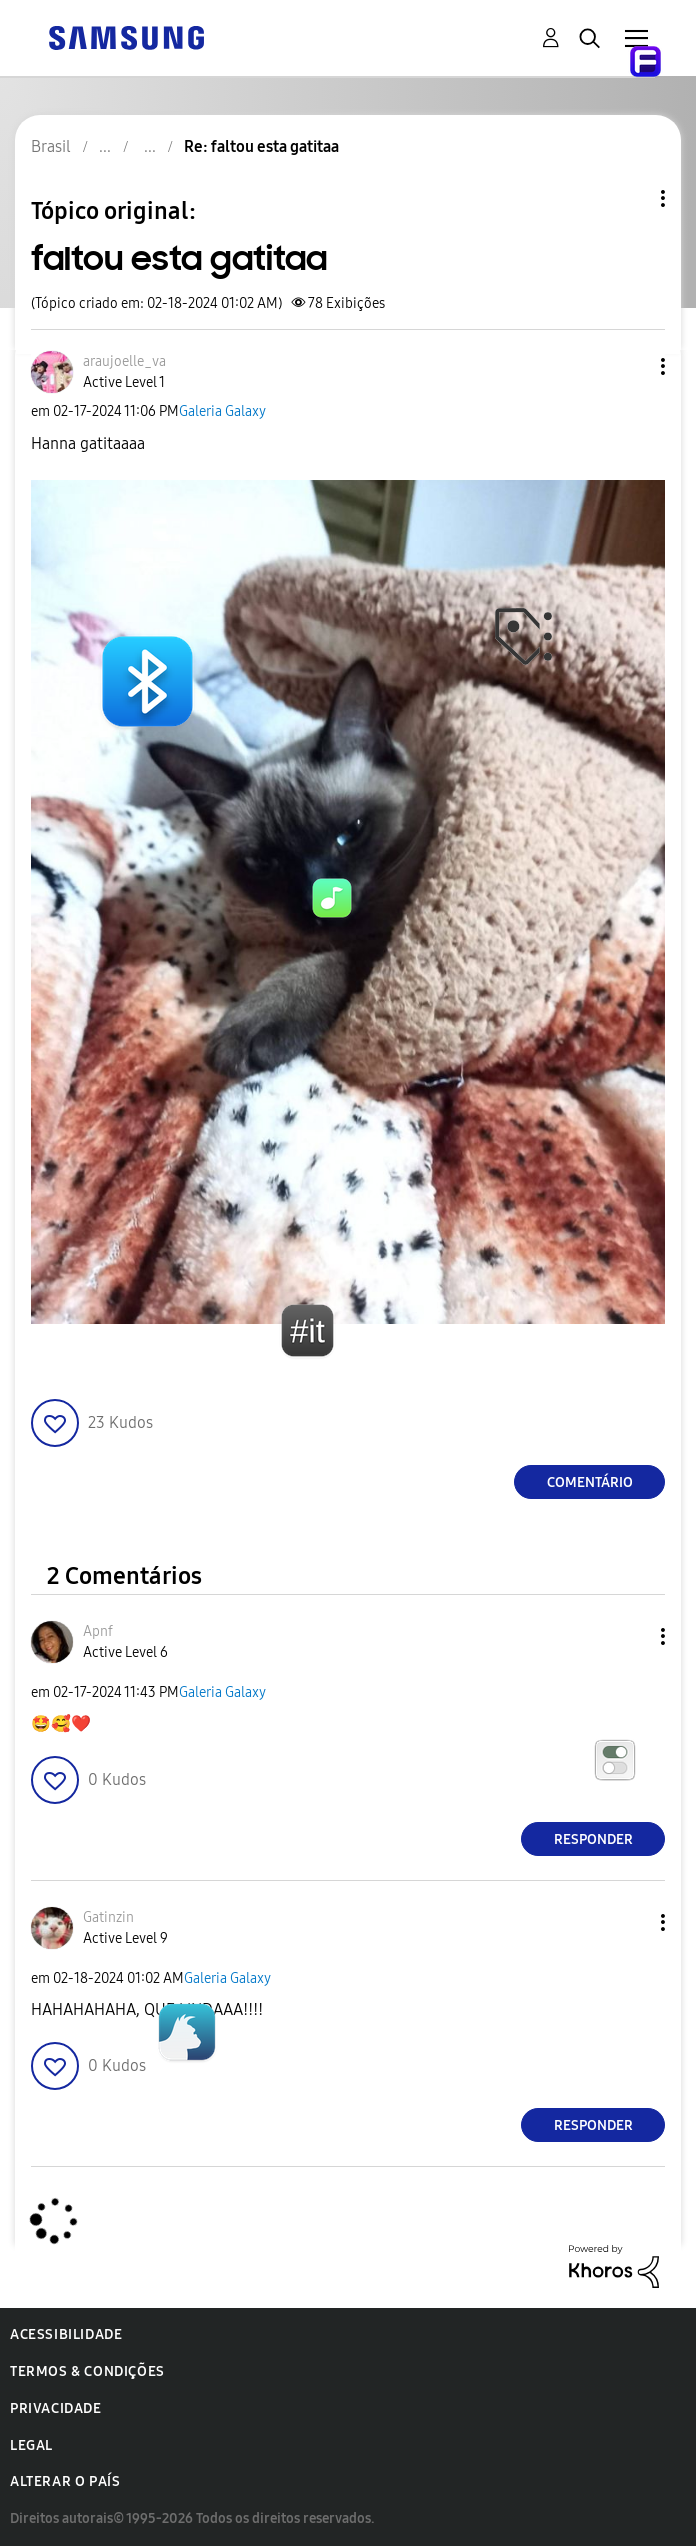 This screenshot has width=696, height=2546. Describe the element at coordinates (187, 2032) in the screenshot. I see `open rambox messaging app` at that location.